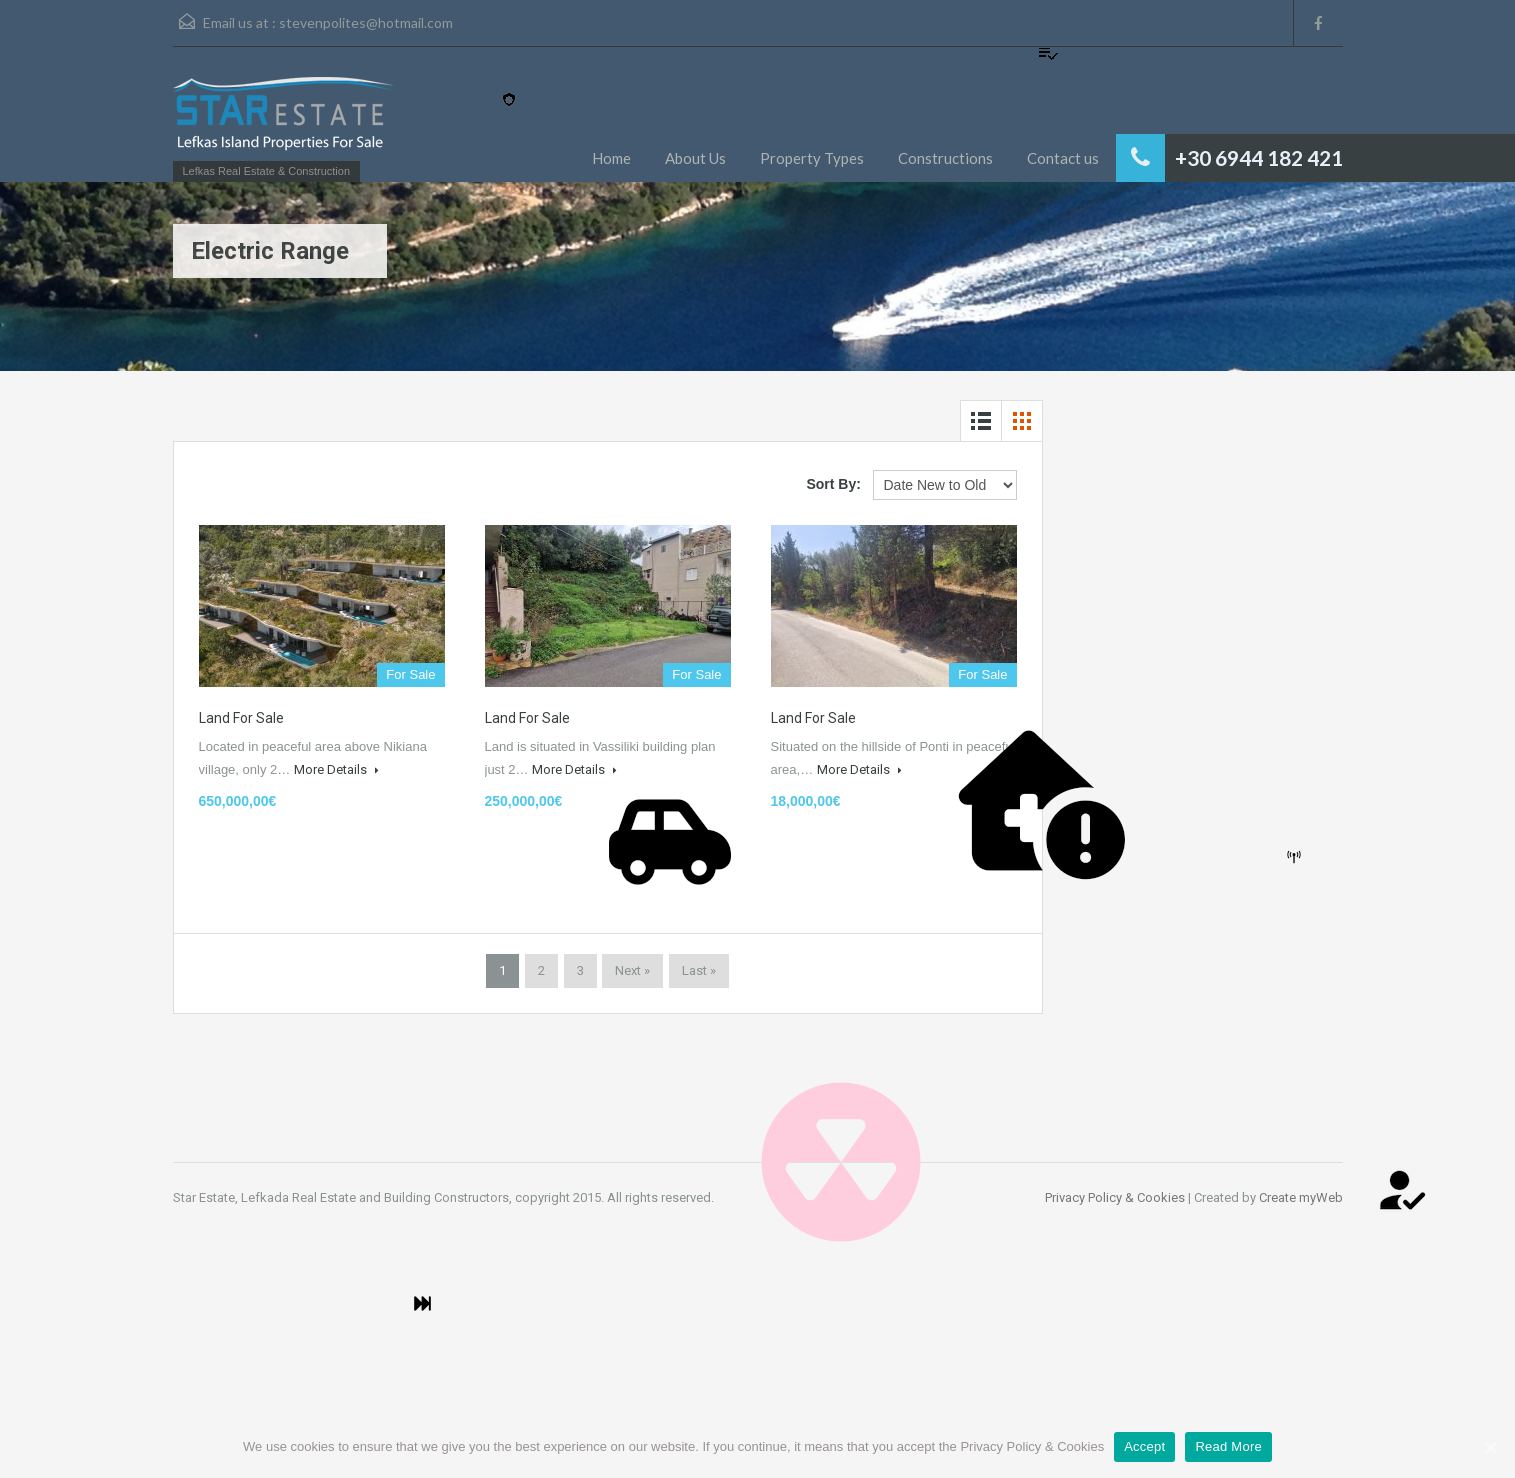  Describe the element at coordinates (670, 842) in the screenshot. I see `access vehicle or car-related features` at that location.